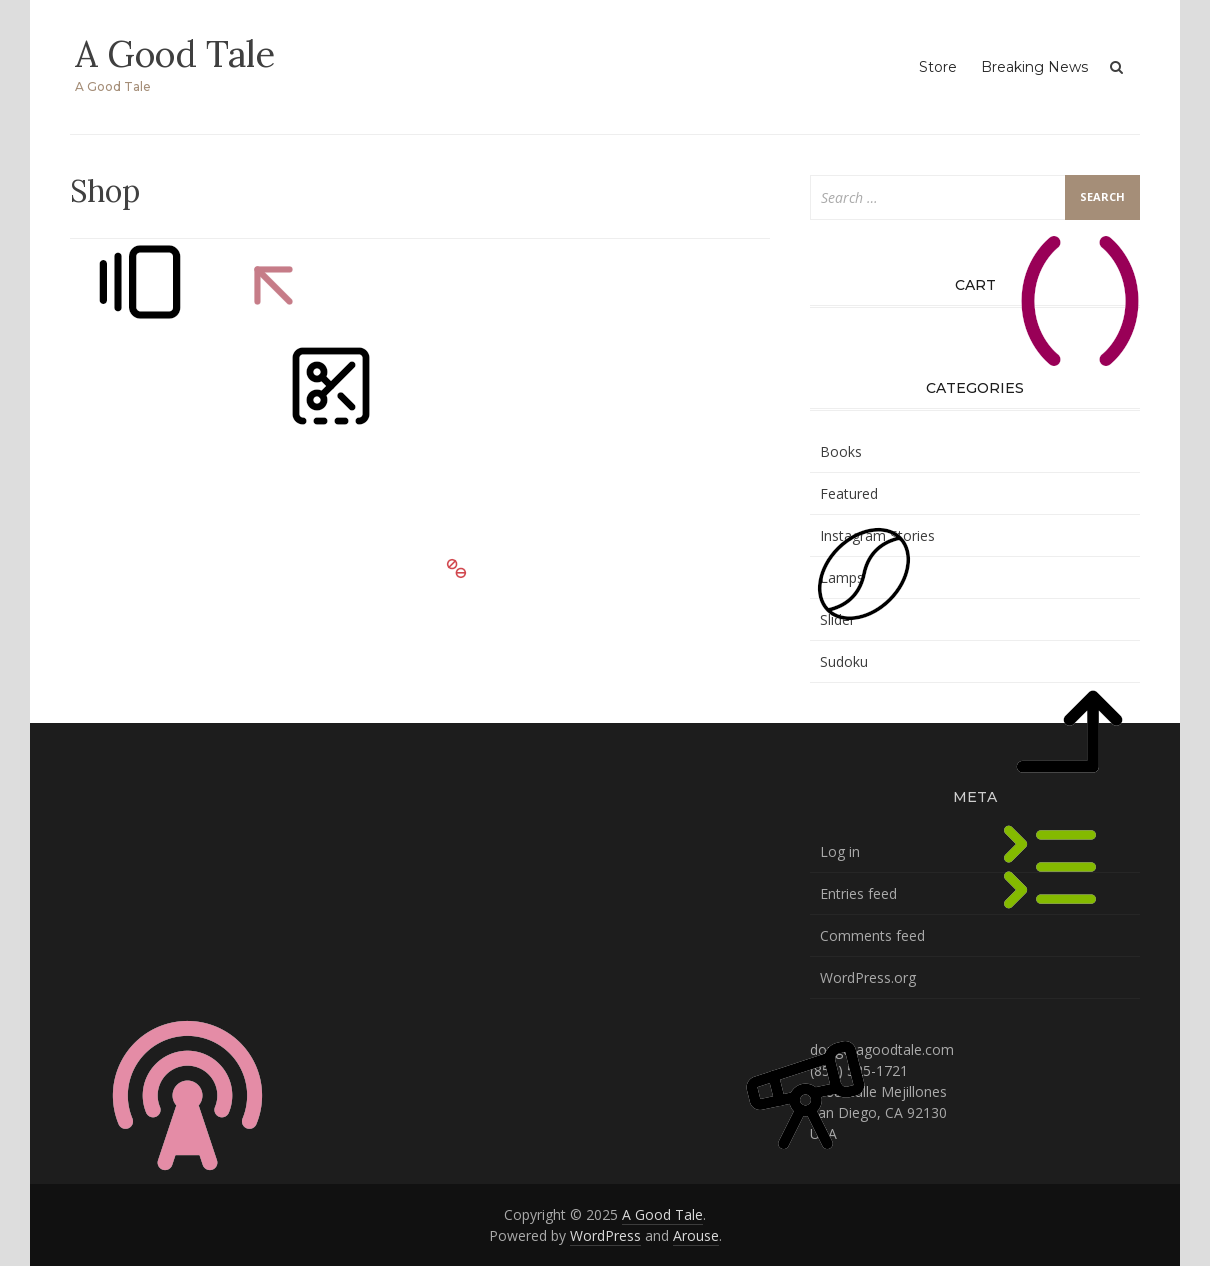 This screenshot has height=1266, width=1210. What do you see at coordinates (1050, 867) in the screenshot?
I see `collapse or minimize list items` at bounding box center [1050, 867].